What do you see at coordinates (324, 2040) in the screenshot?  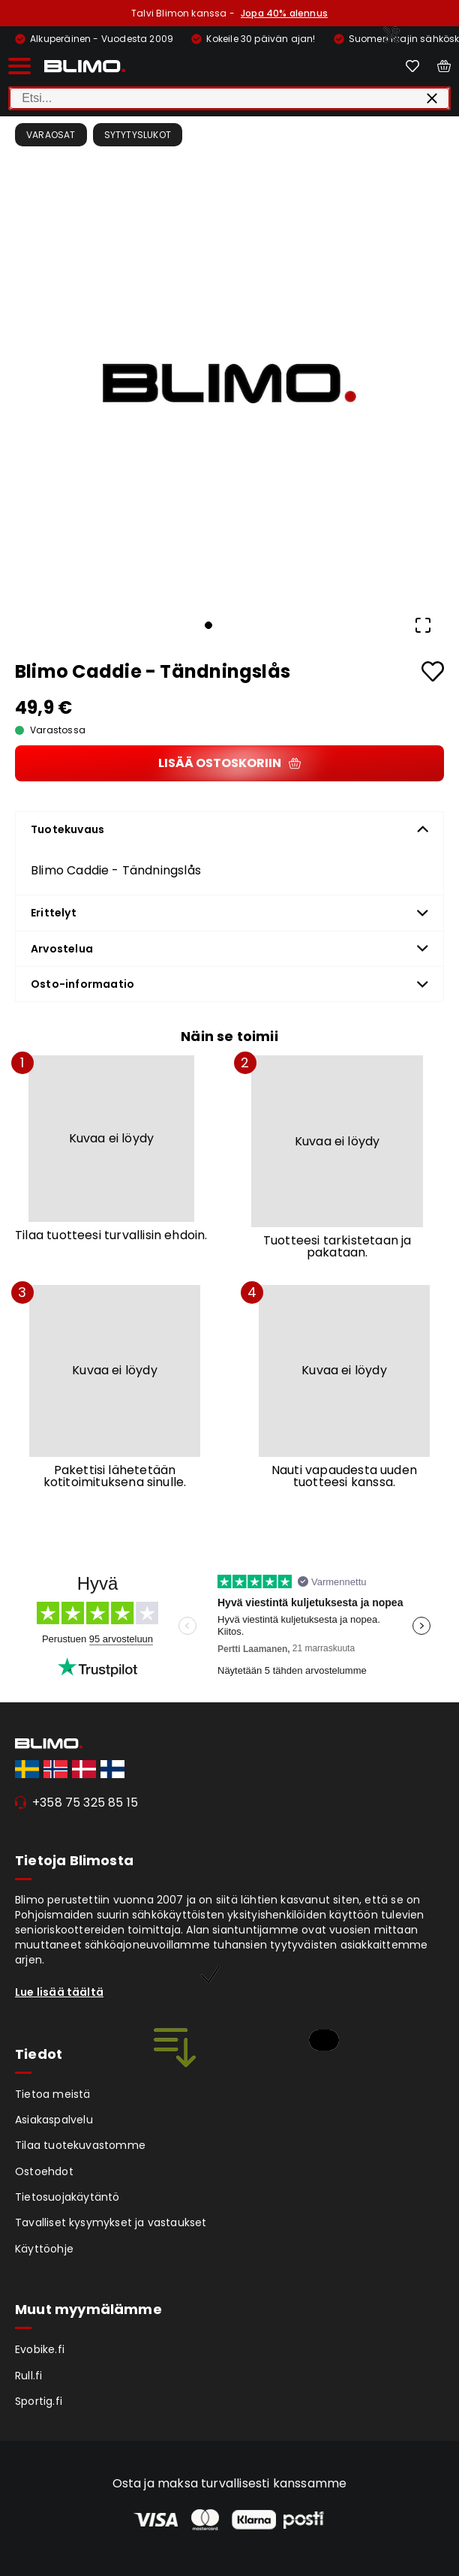 I see `access medication or pharmacy features` at bounding box center [324, 2040].